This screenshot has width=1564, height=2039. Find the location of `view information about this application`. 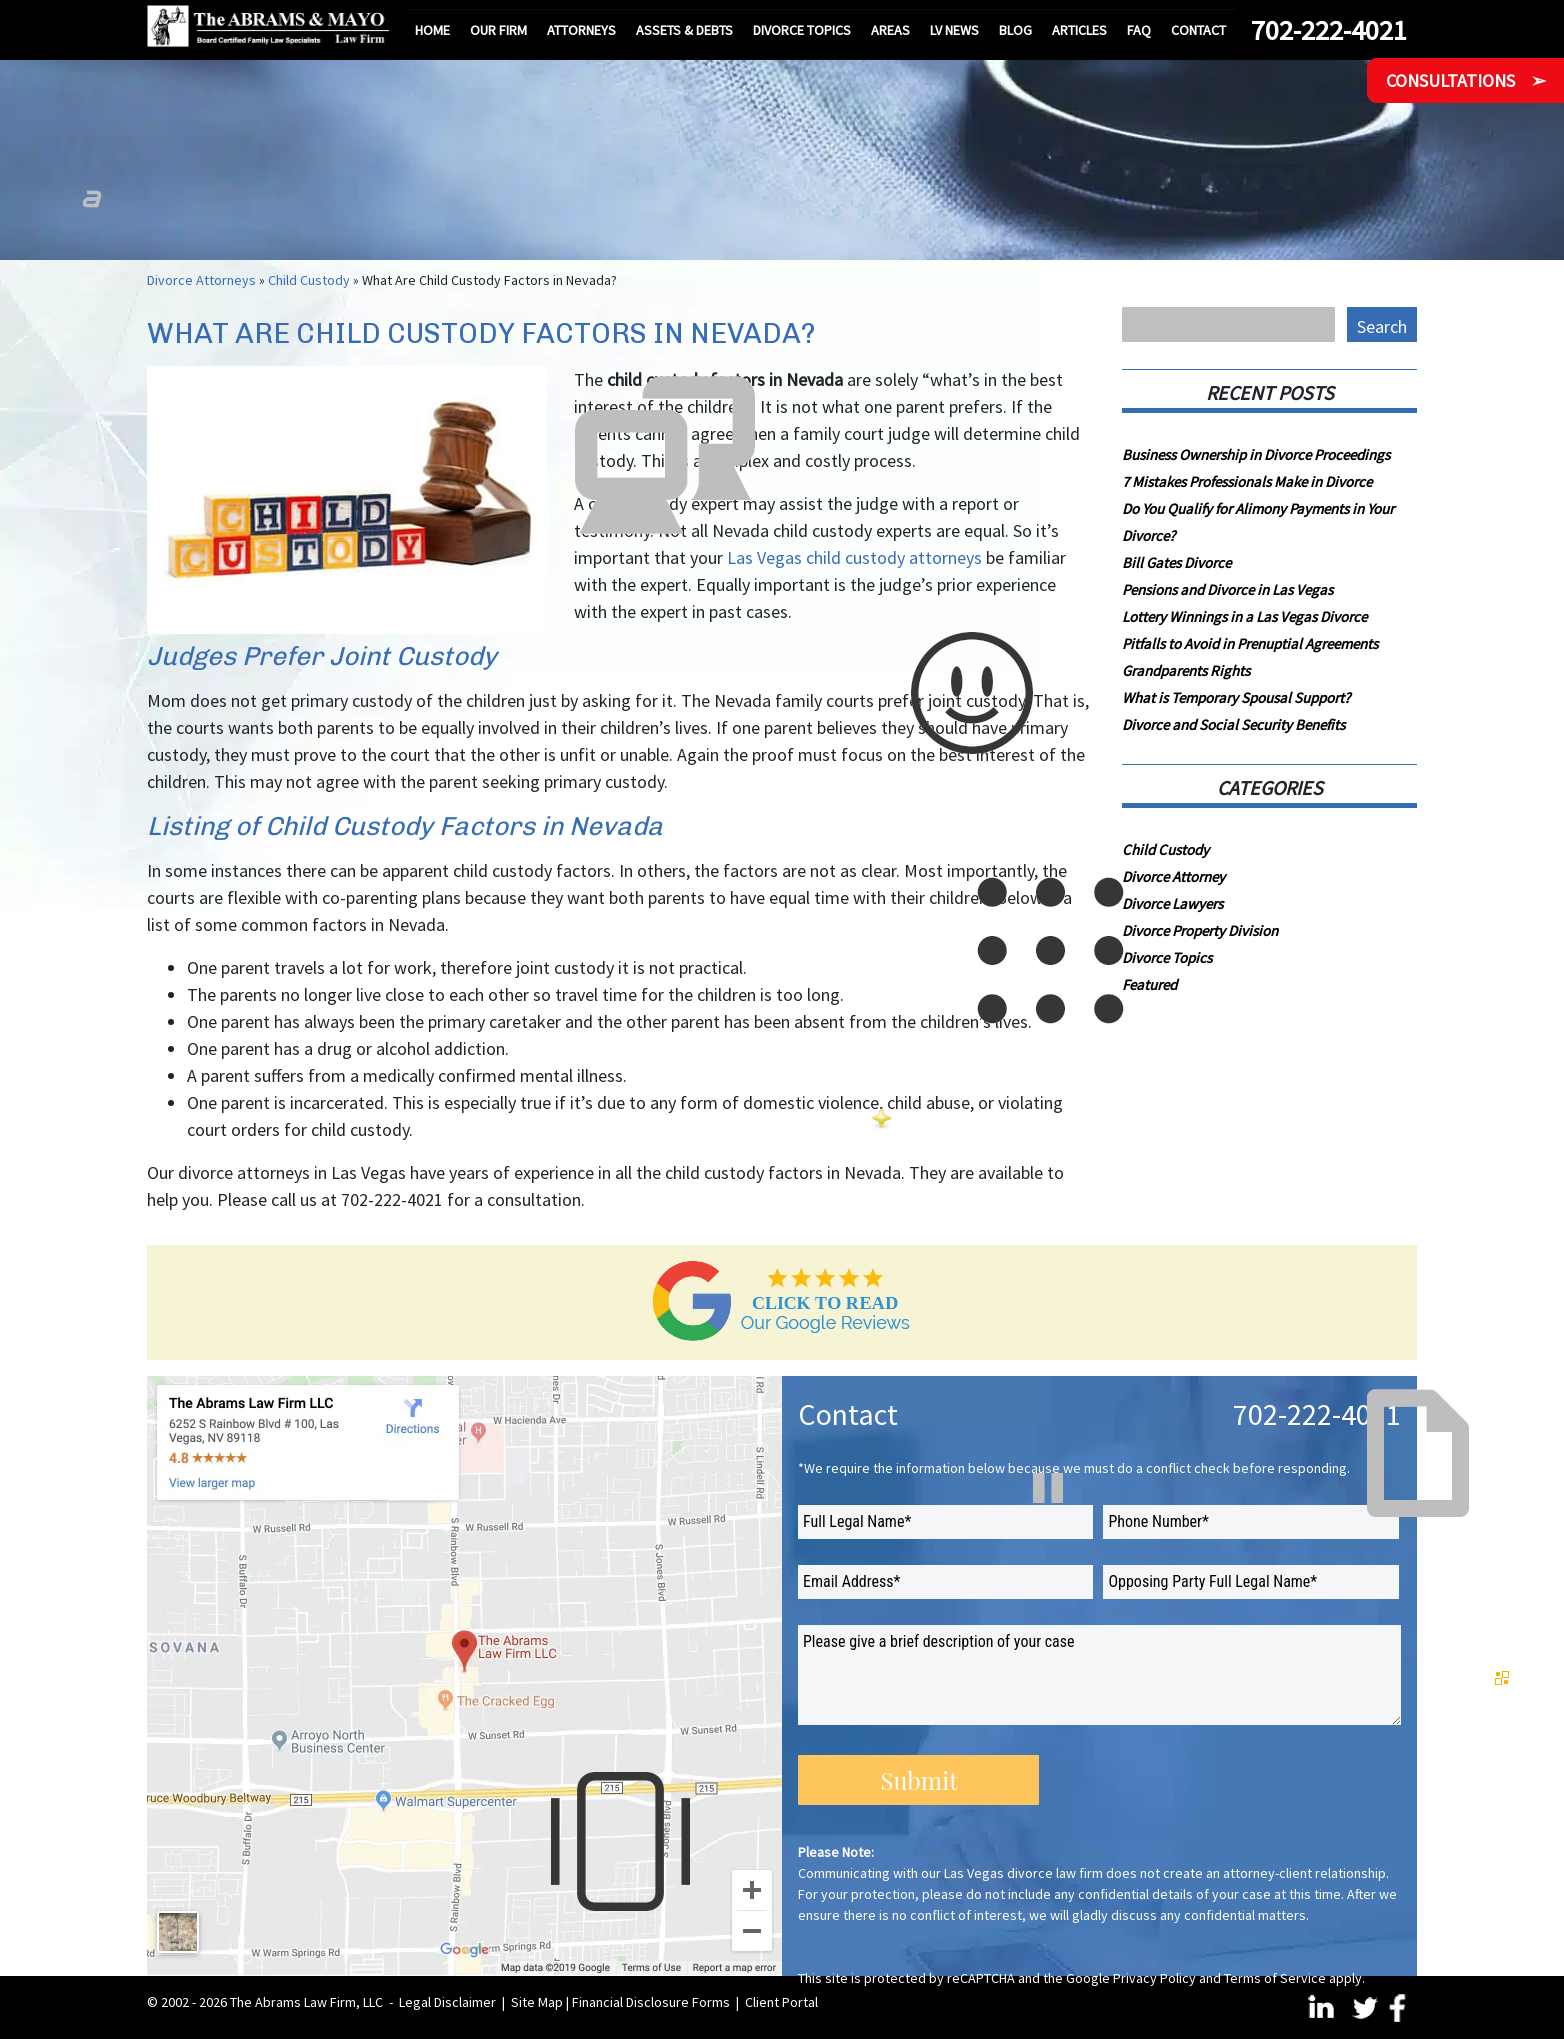

view information about this application is located at coordinates (881, 1118).